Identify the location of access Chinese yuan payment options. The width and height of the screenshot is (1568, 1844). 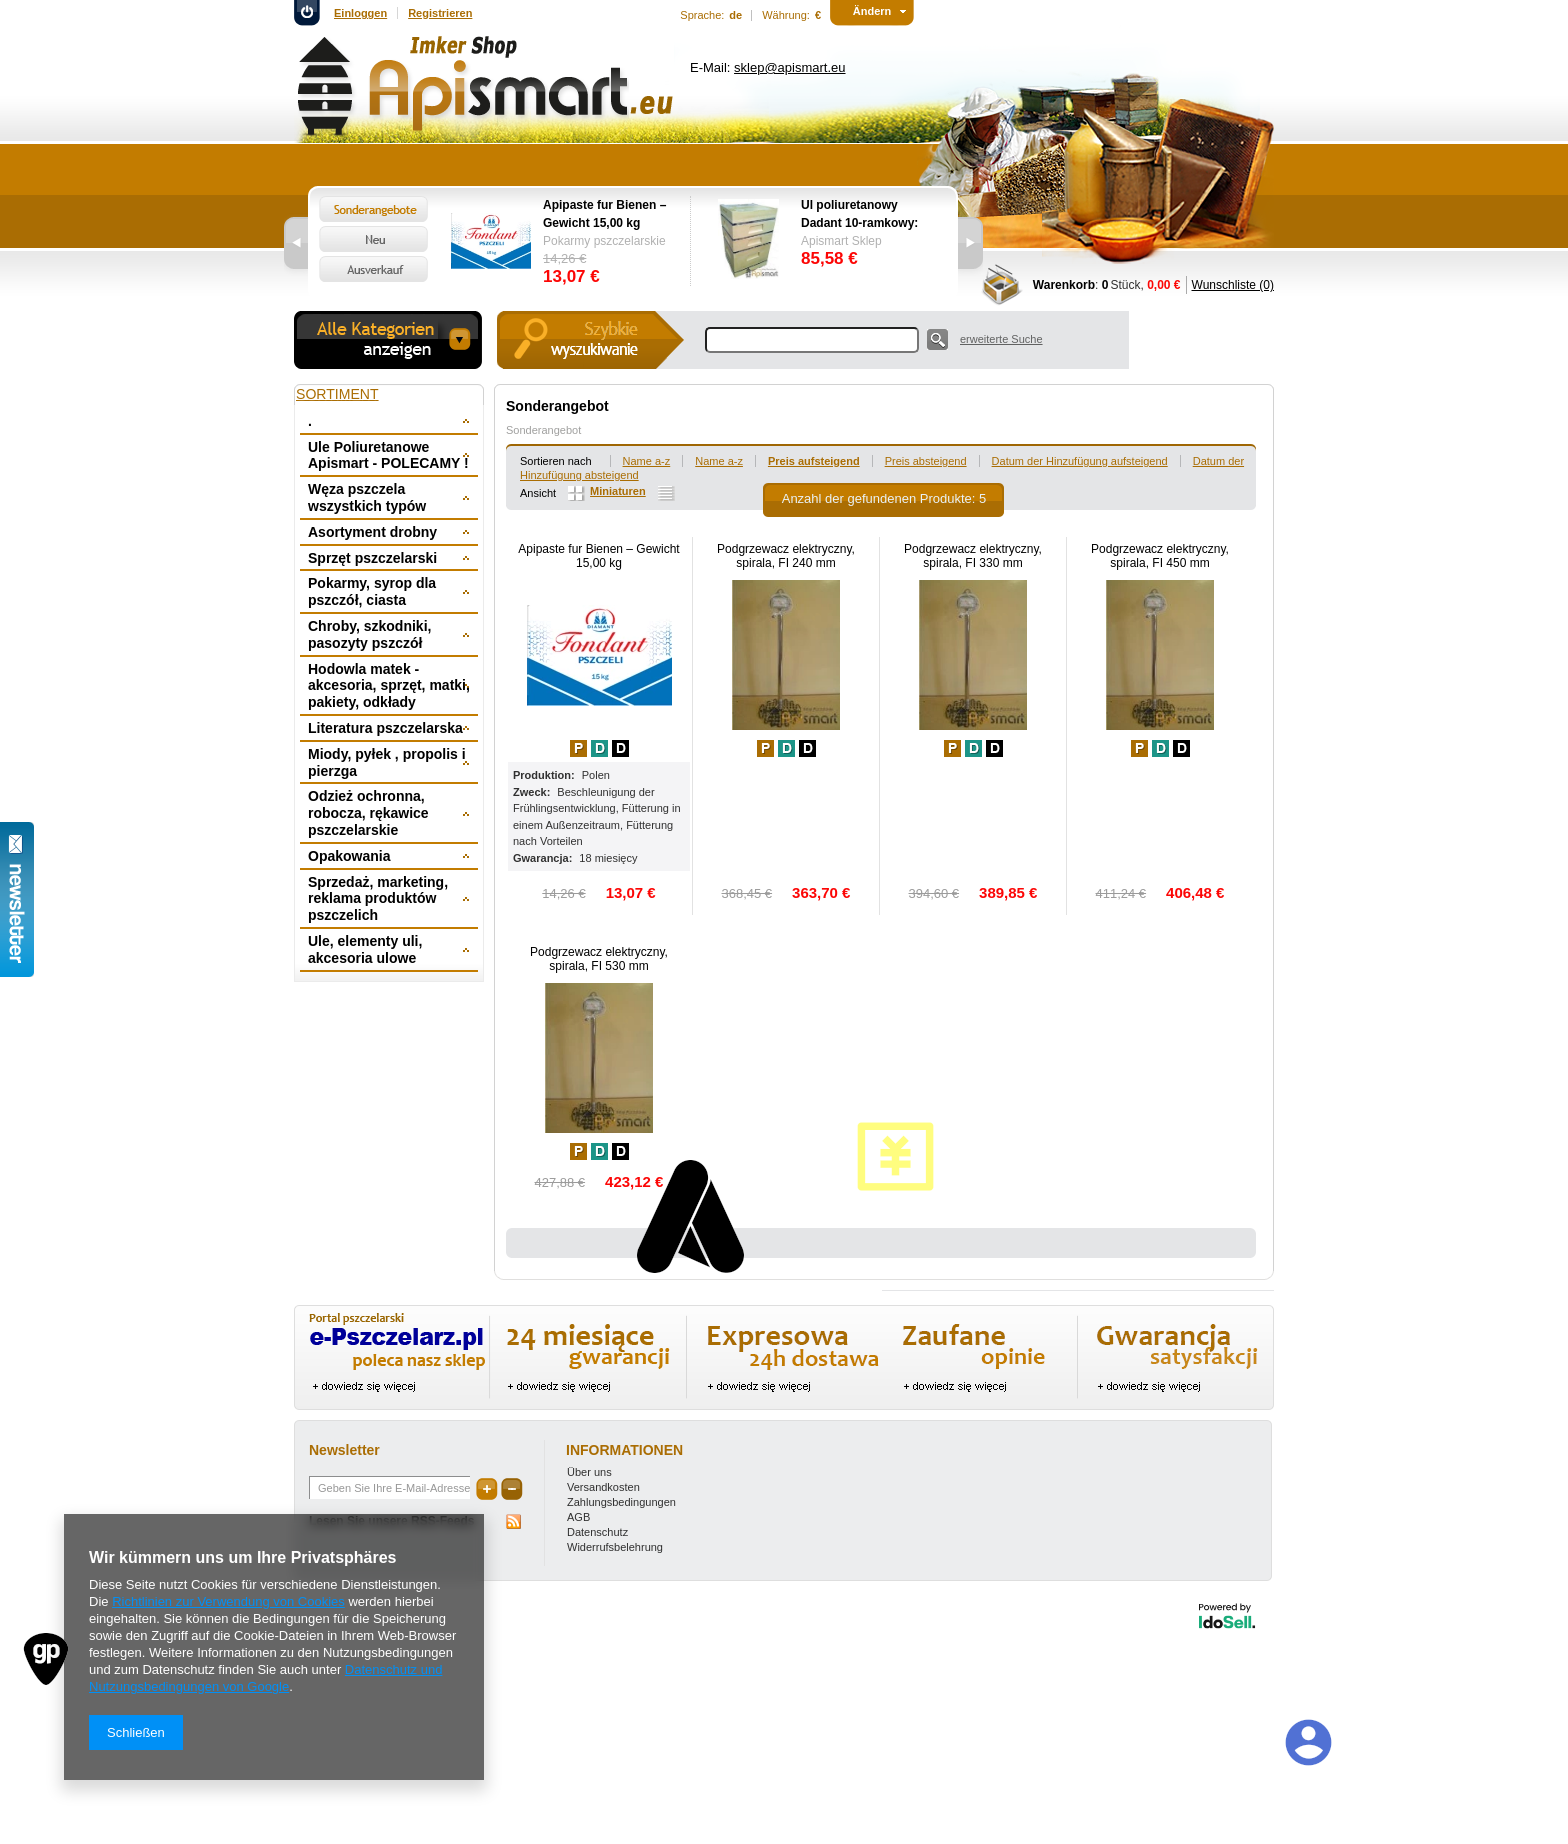
(895, 1156).